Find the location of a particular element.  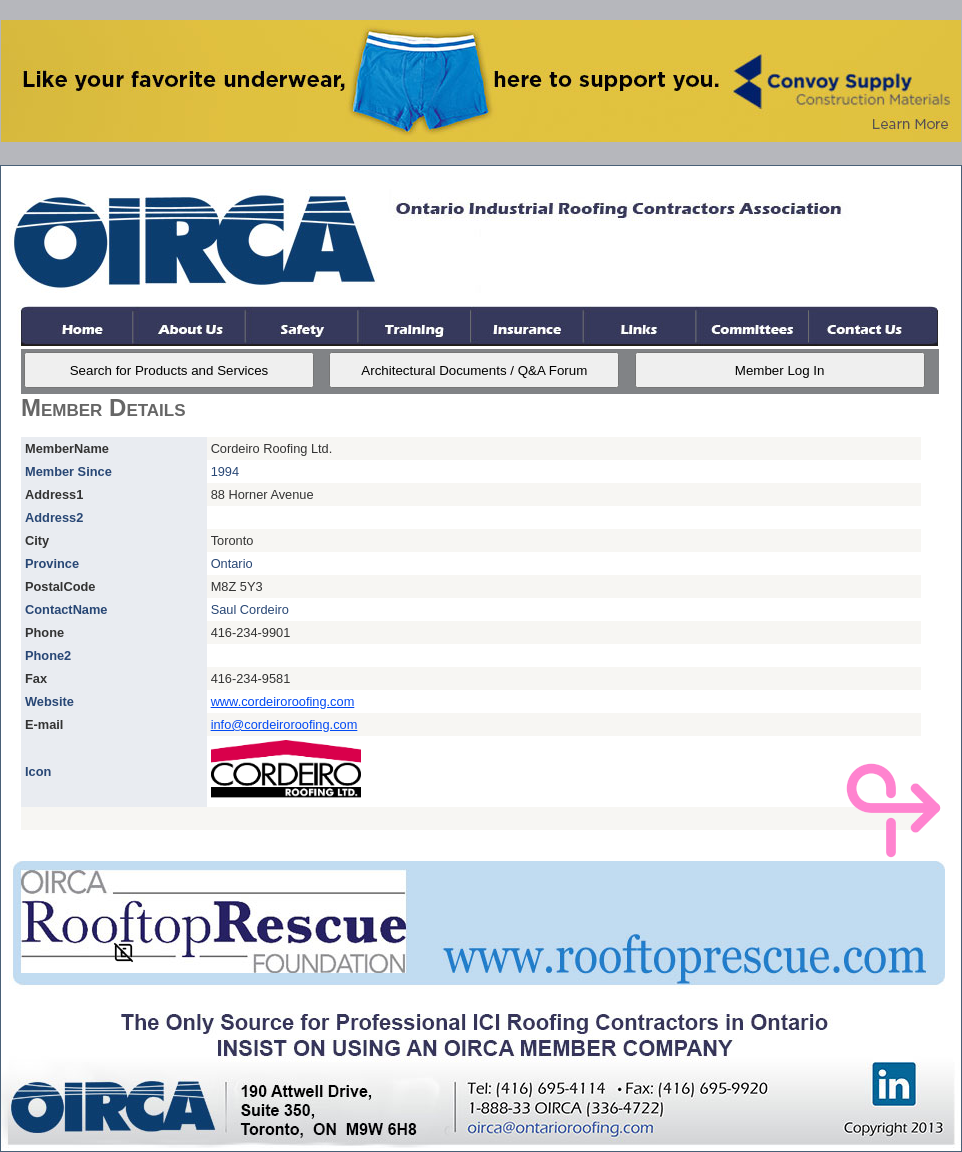

redo or repeat the last action is located at coordinates (891, 808).